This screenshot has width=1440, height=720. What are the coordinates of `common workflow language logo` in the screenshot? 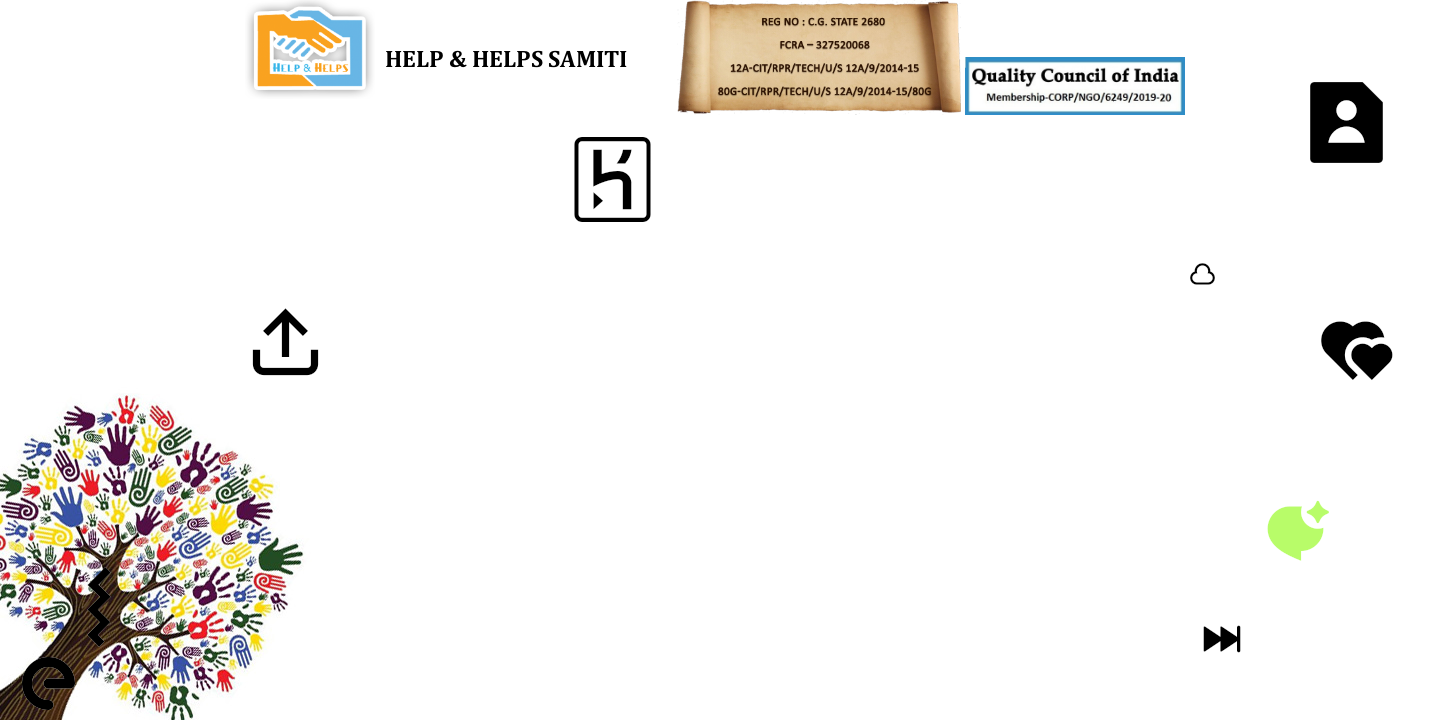 It's located at (99, 607).